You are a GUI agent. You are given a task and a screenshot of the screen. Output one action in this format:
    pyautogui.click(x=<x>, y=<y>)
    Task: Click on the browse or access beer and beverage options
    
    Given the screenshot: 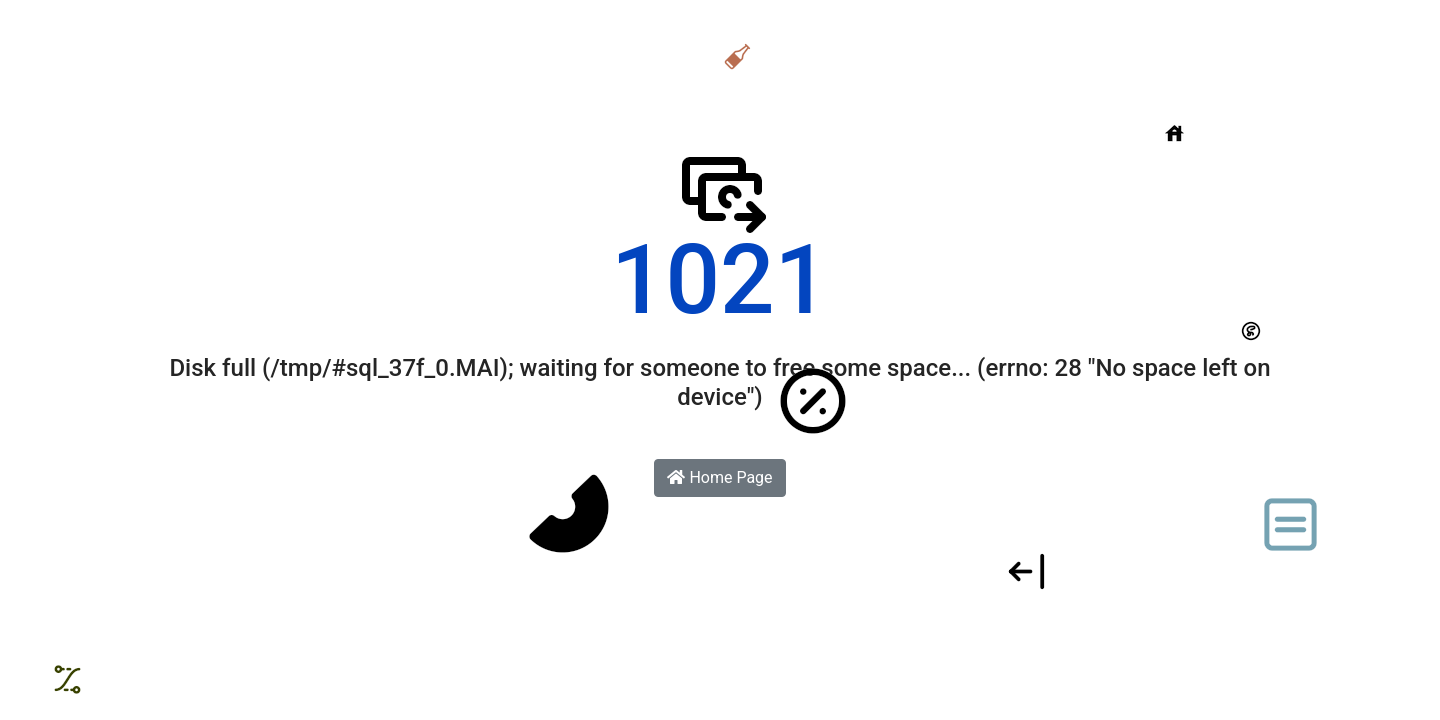 What is the action you would take?
    pyautogui.click(x=737, y=57)
    